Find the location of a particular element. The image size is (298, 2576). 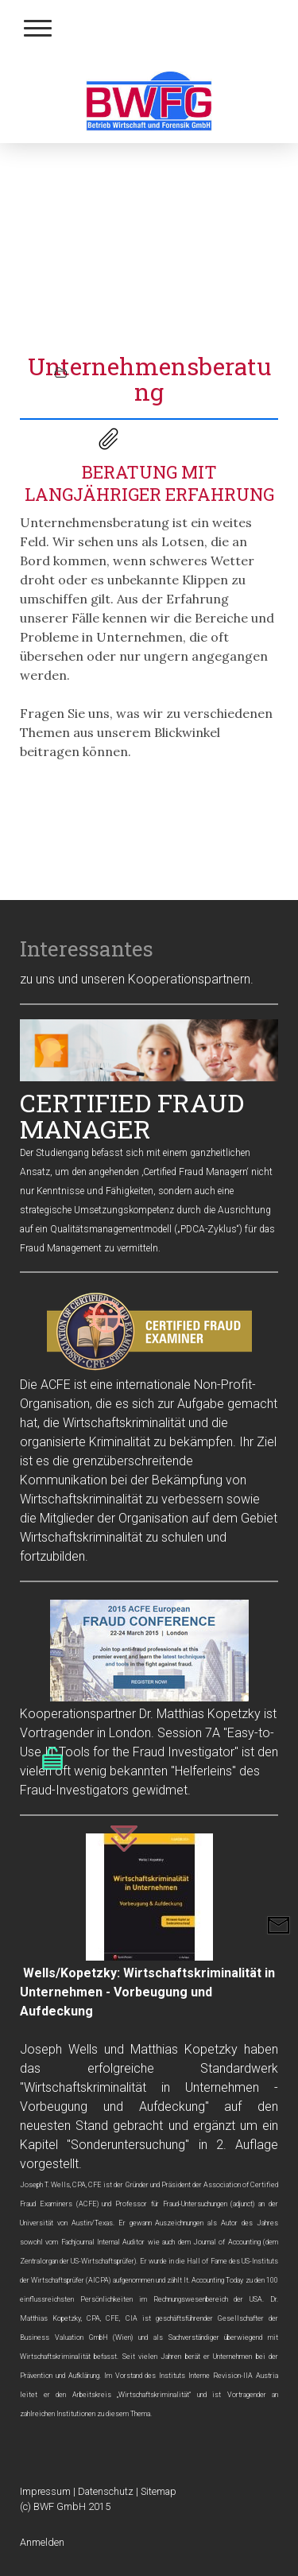

report a bug or issue is located at coordinates (106, 1317).